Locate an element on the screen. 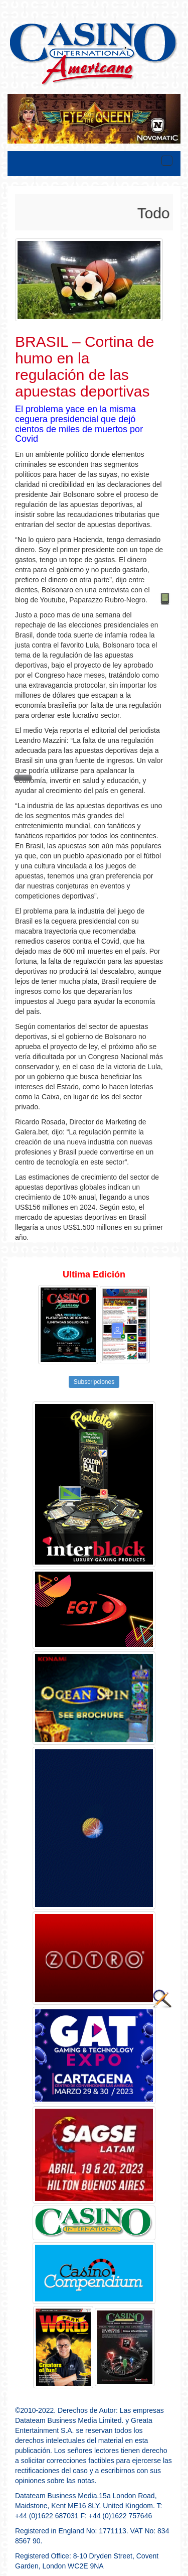  indicates a package removal or uninstallation in progress is located at coordinates (104, 1494).